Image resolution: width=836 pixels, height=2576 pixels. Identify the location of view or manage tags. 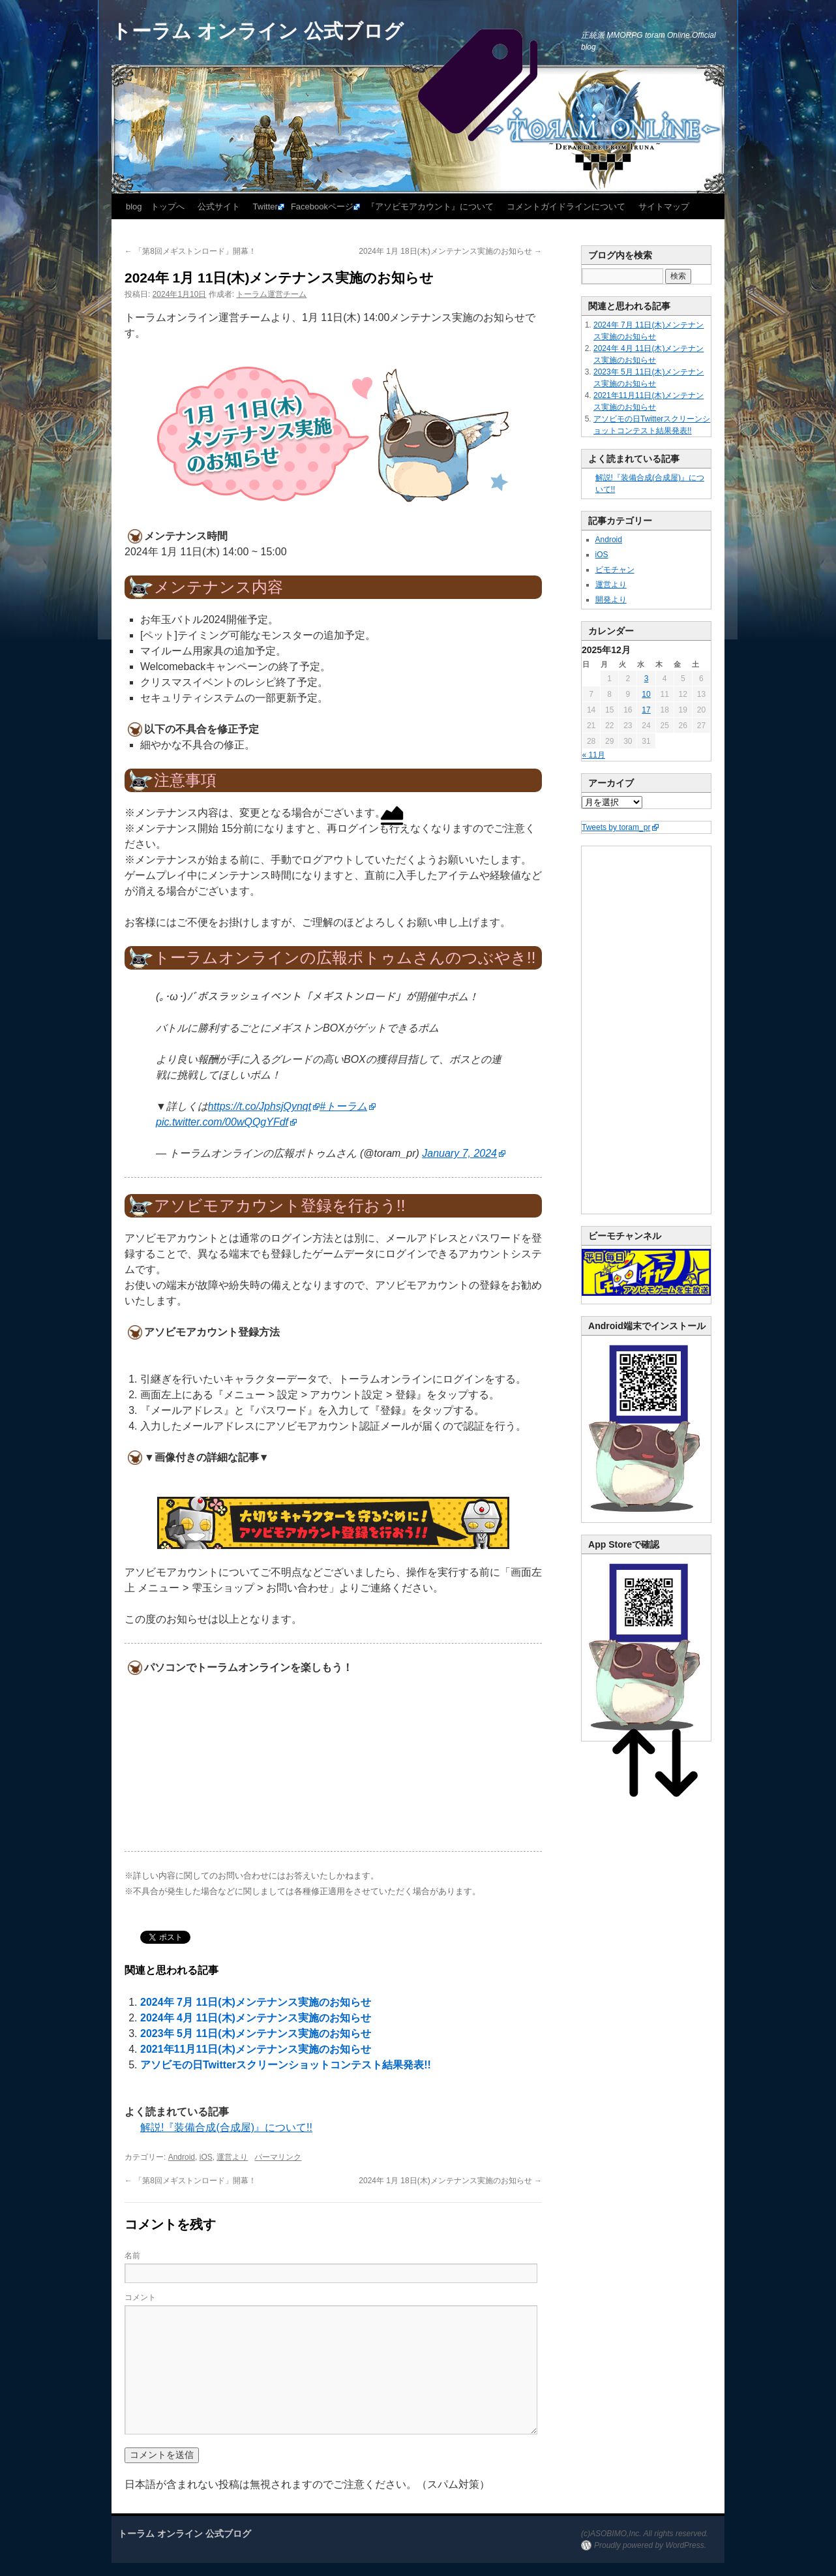
(477, 85).